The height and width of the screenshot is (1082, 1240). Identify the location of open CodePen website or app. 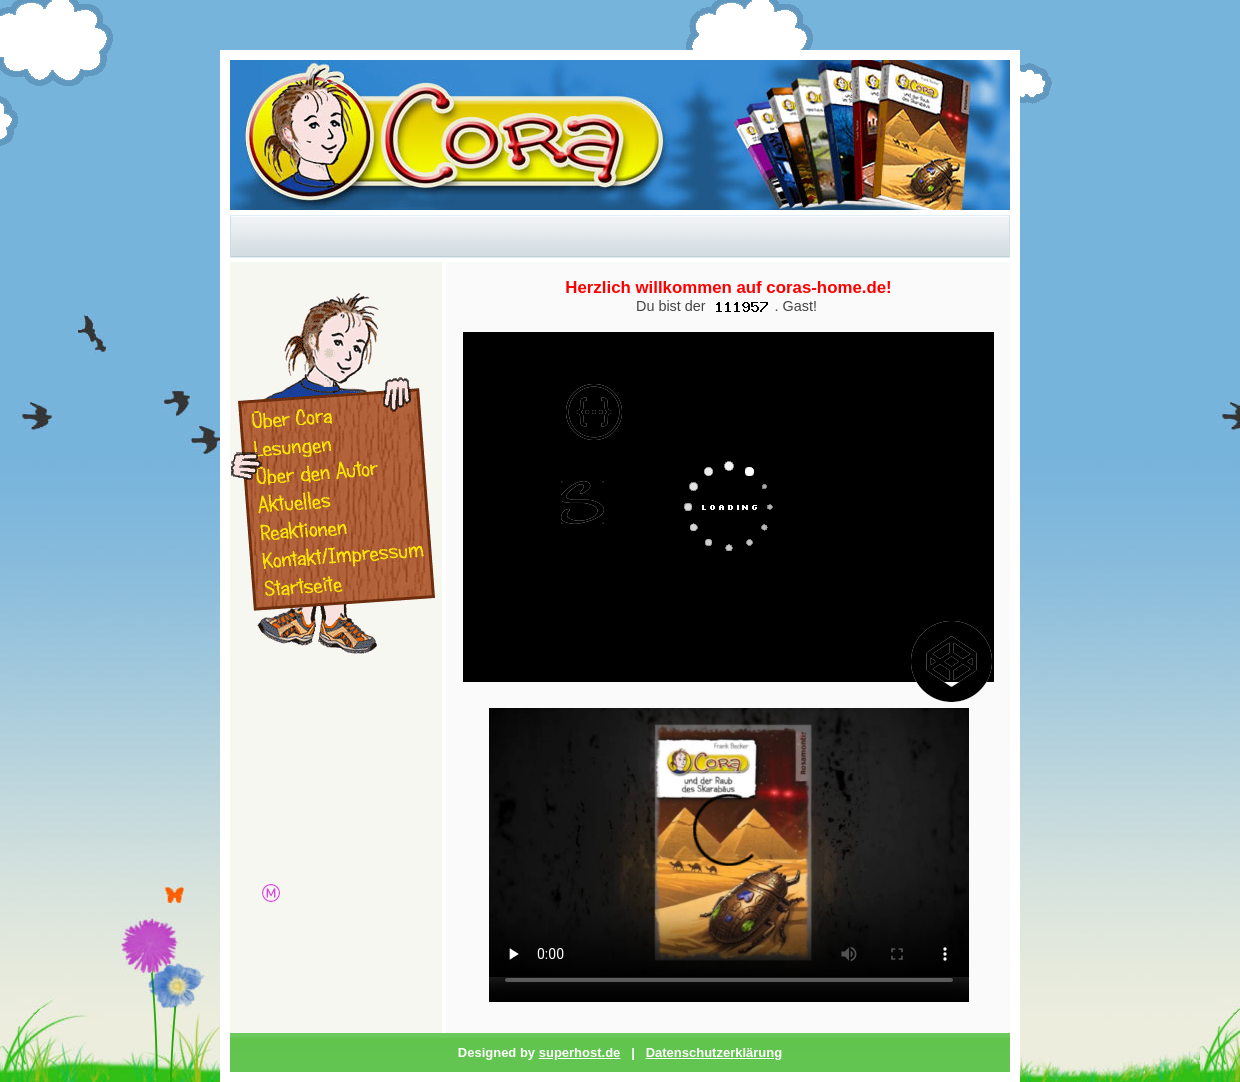
(951, 661).